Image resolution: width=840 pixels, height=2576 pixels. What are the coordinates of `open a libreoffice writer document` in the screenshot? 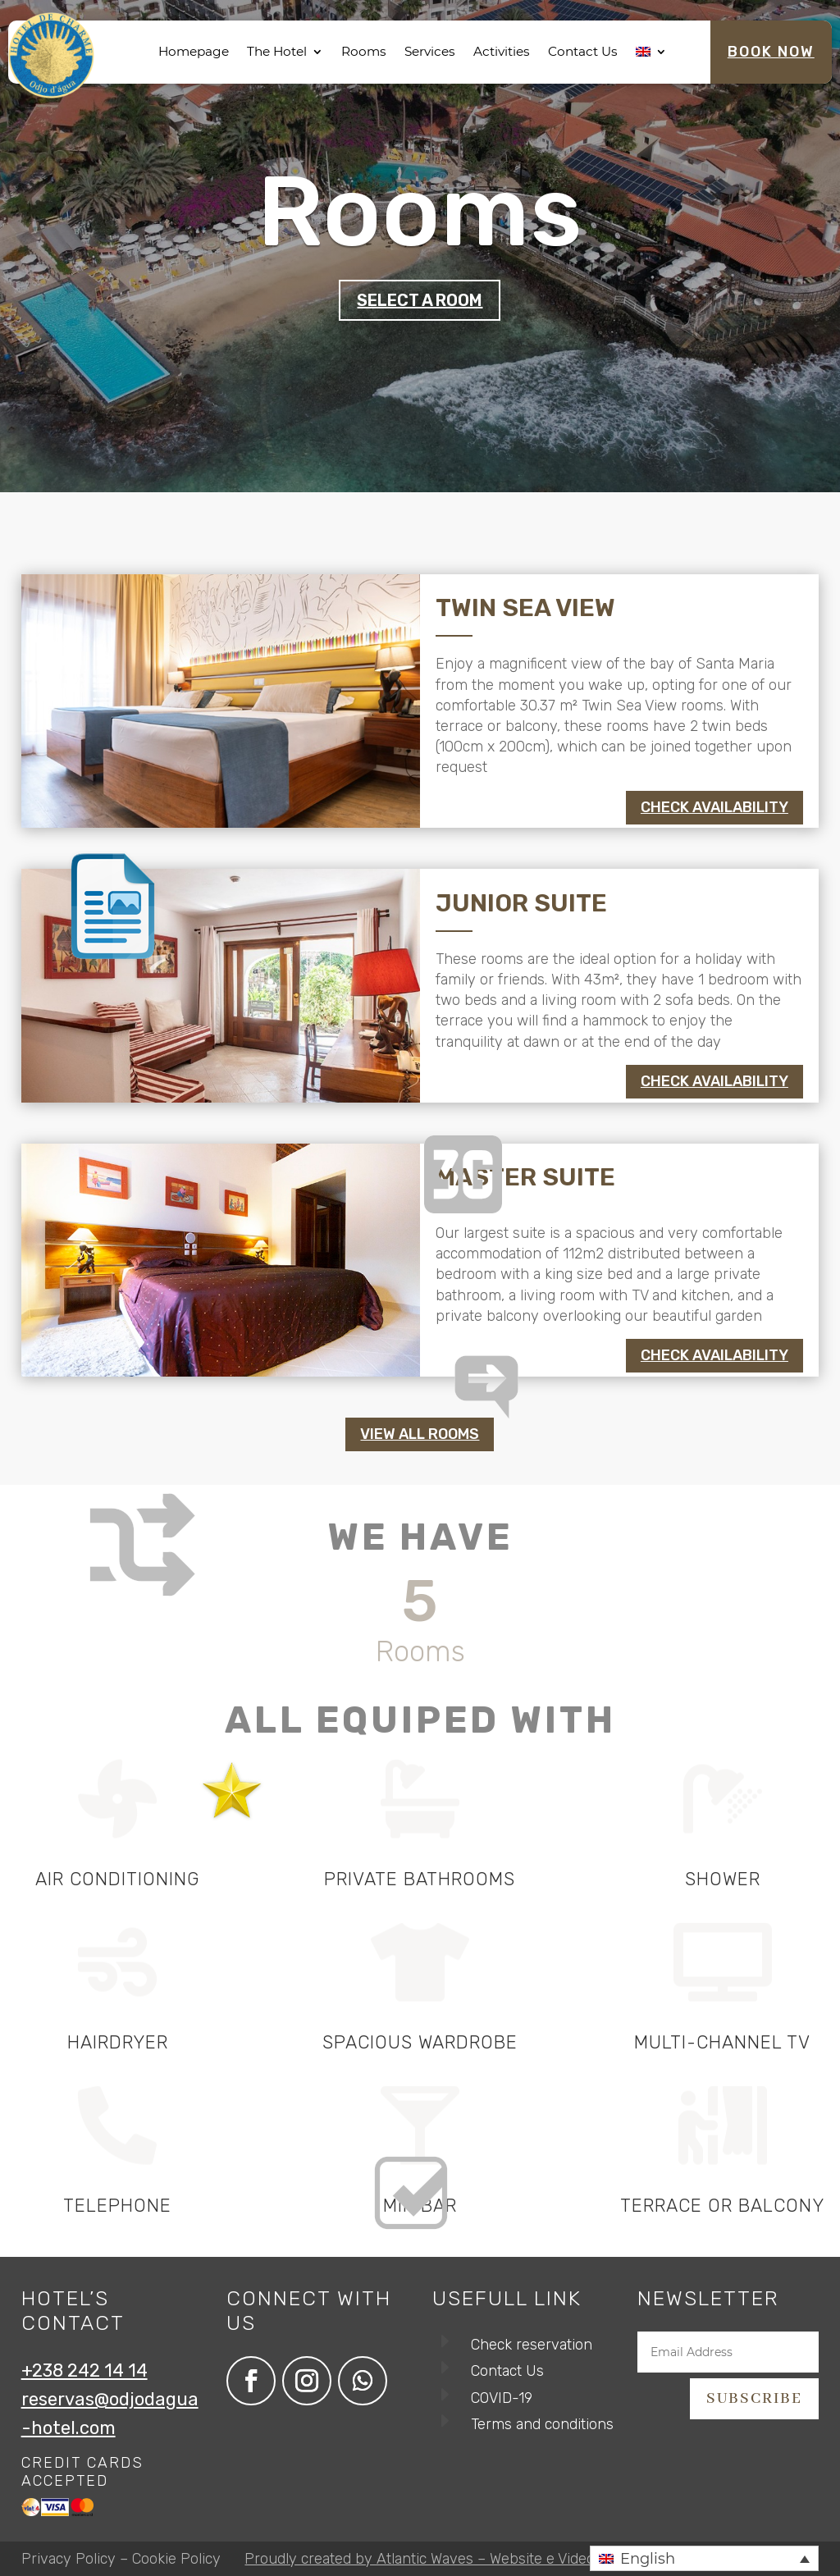 It's located at (112, 906).